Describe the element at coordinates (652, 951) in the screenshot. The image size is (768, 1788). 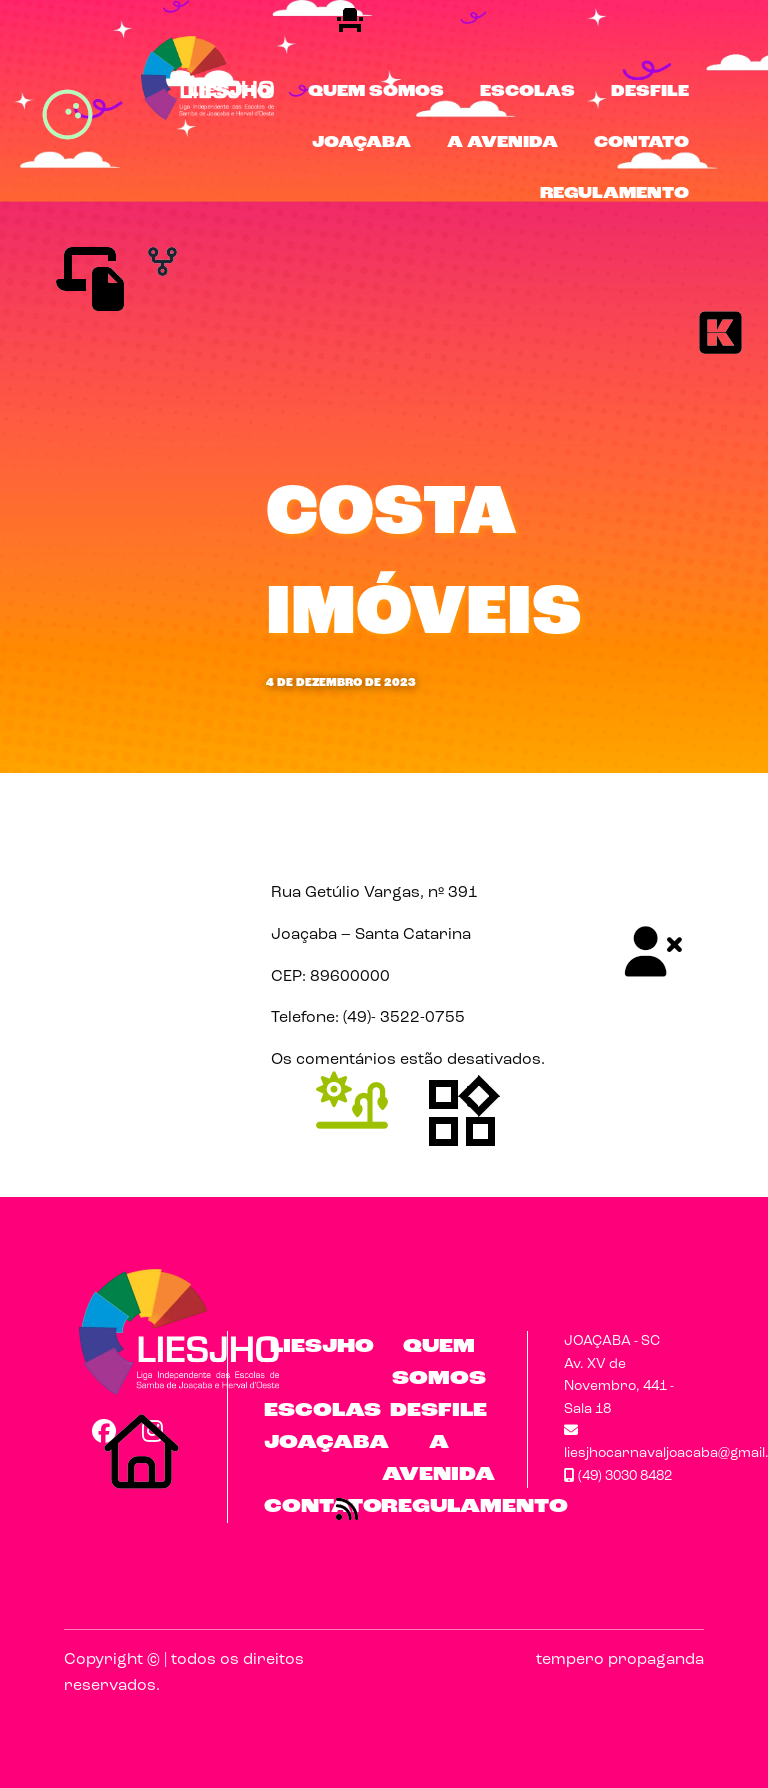
I see `remove a user or contact` at that location.